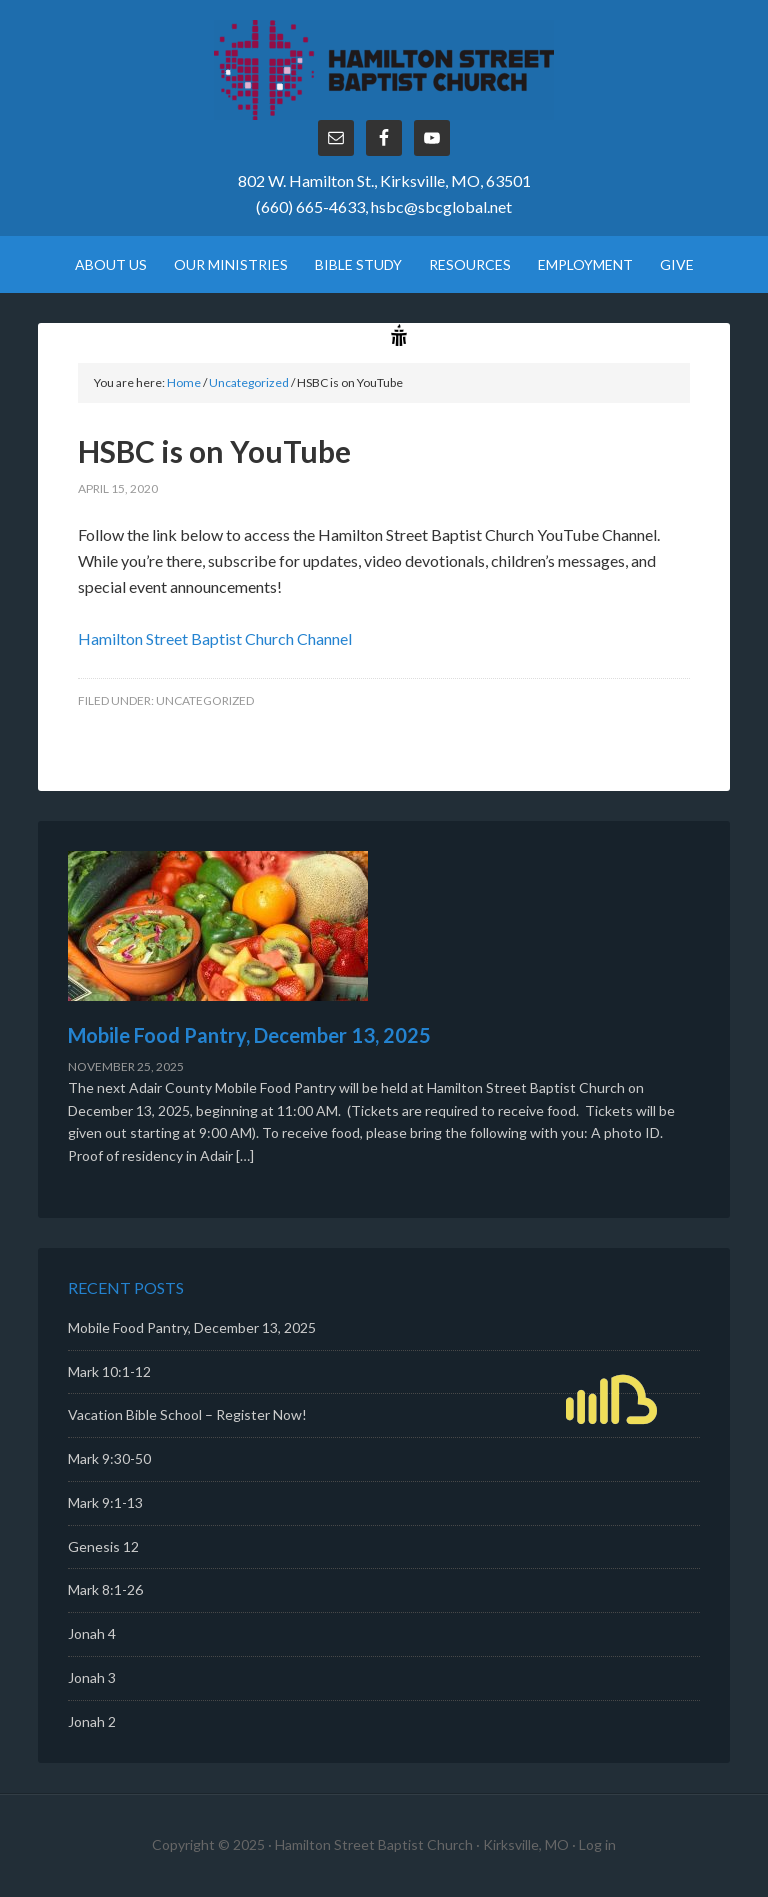 This screenshot has height=1897, width=768. What do you see at coordinates (611, 1397) in the screenshot?
I see `open soundcloud app` at bounding box center [611, 1397].